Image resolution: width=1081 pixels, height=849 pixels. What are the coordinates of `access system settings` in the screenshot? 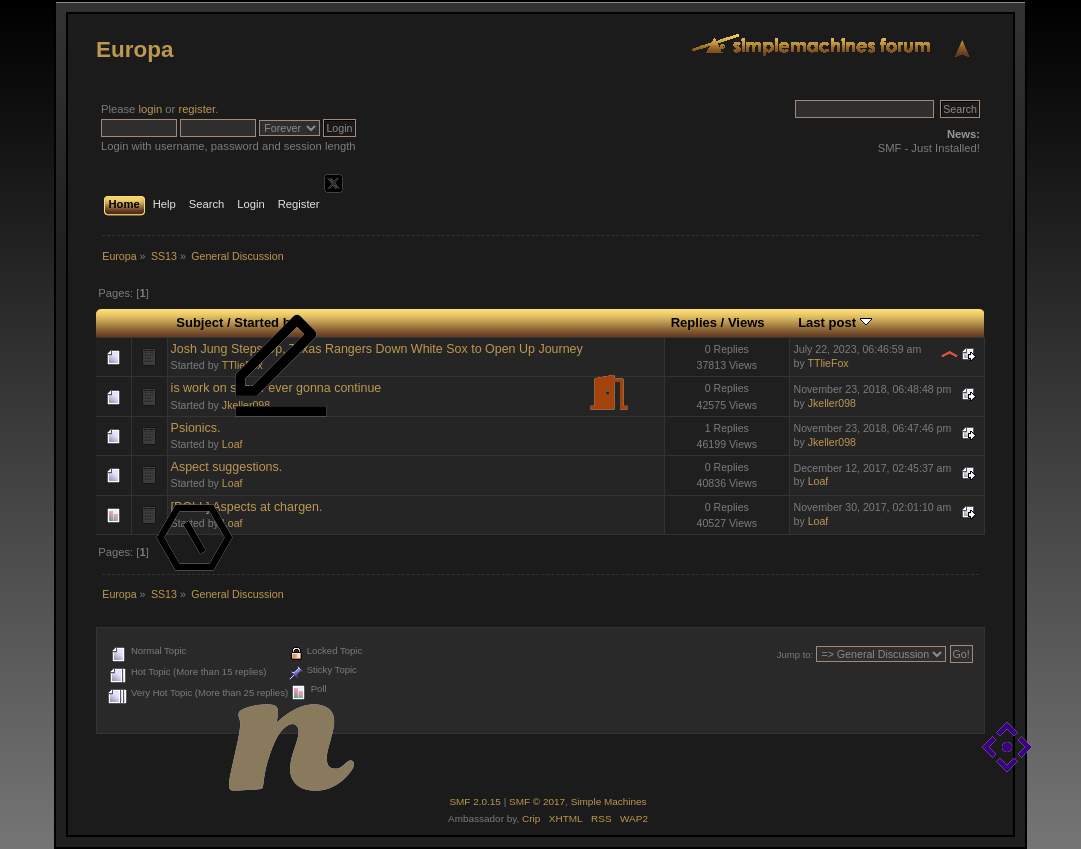 It's located at (194, 537).